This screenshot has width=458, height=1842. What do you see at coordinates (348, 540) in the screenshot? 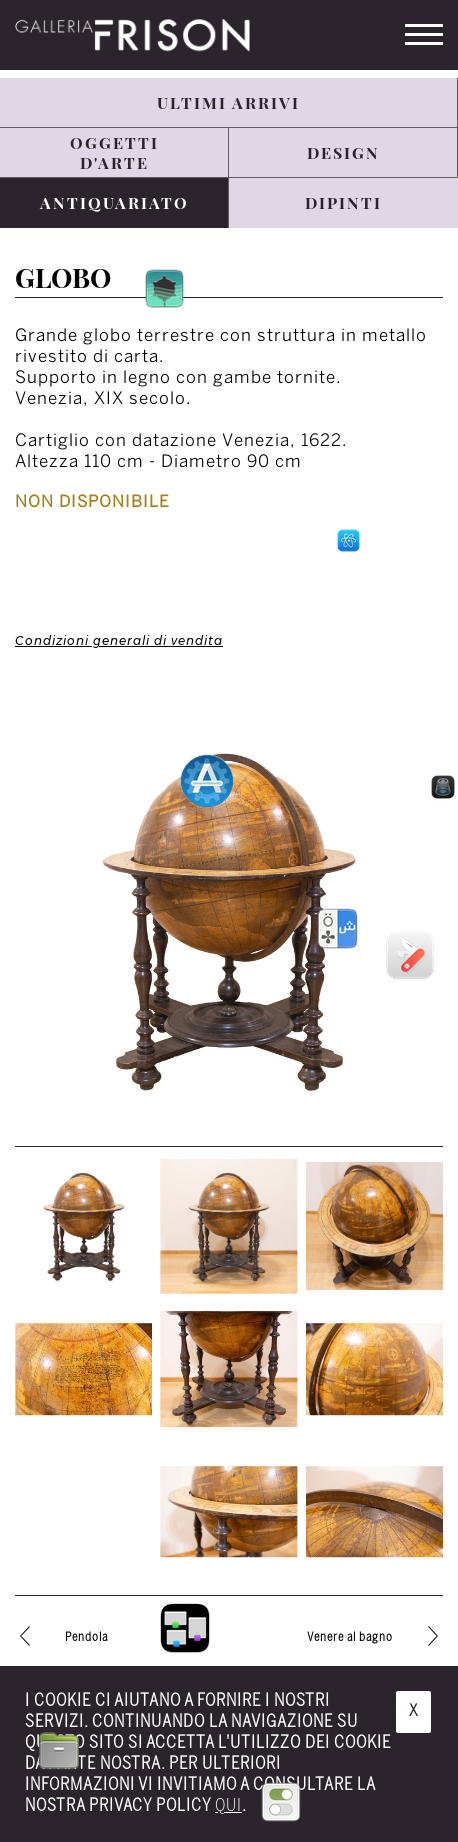
I see `open atom text editor` at bounding box center [348, 540].